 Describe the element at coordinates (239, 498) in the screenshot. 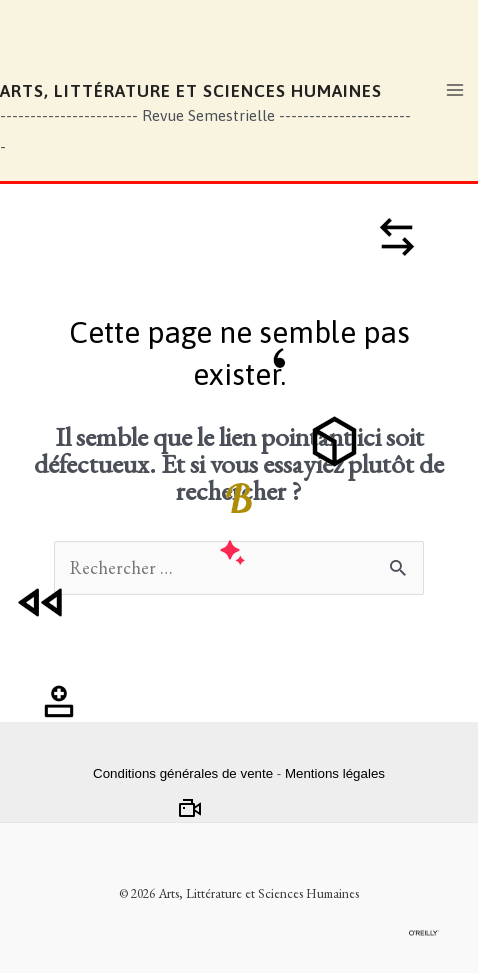

I see `buefy framework logo` at that location.